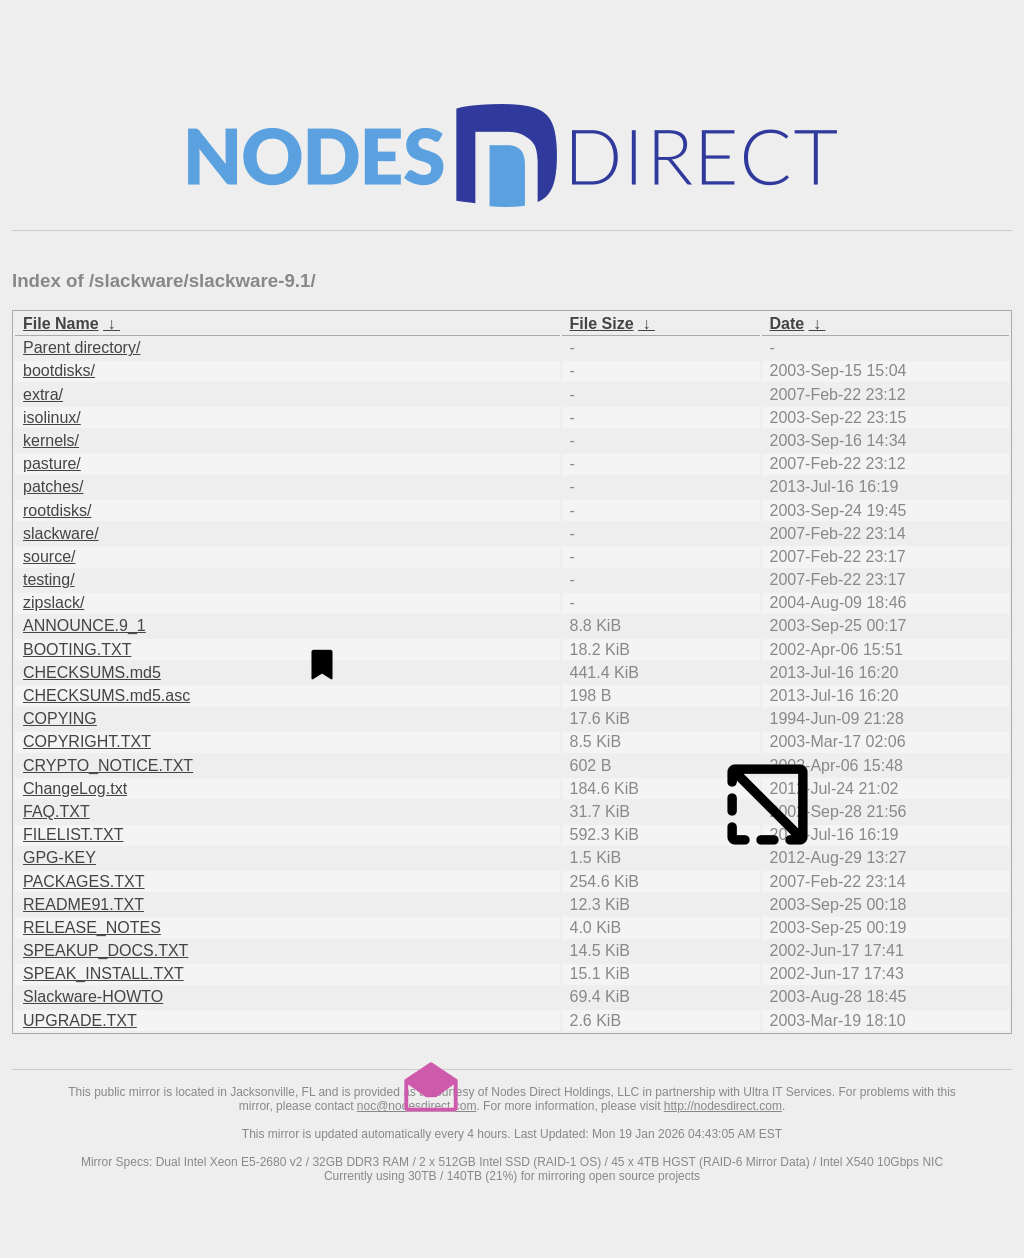  What do you see at coordinates (431, 1089) in the screenshot?
I see `view an opened or read email` at bounding box center [431, 1089].